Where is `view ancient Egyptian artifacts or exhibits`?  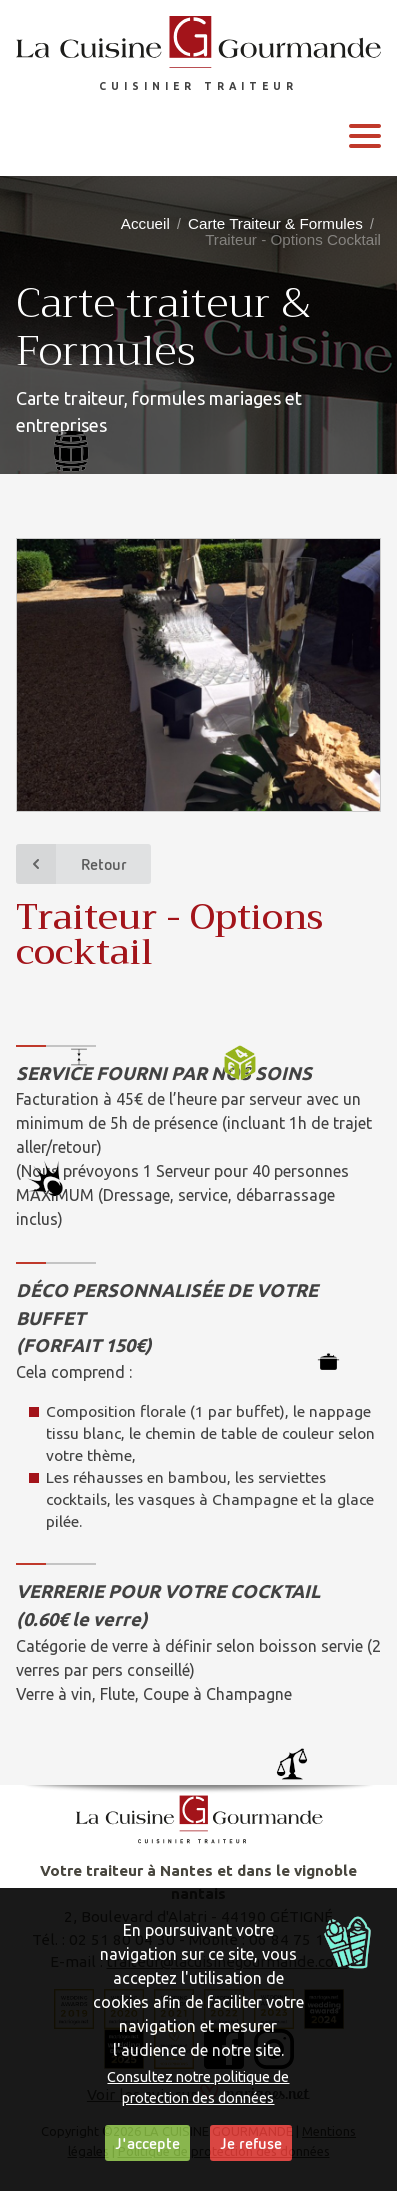
view ancient Egyptian artifacts or exhibits is located at coordinates (347, 1942).